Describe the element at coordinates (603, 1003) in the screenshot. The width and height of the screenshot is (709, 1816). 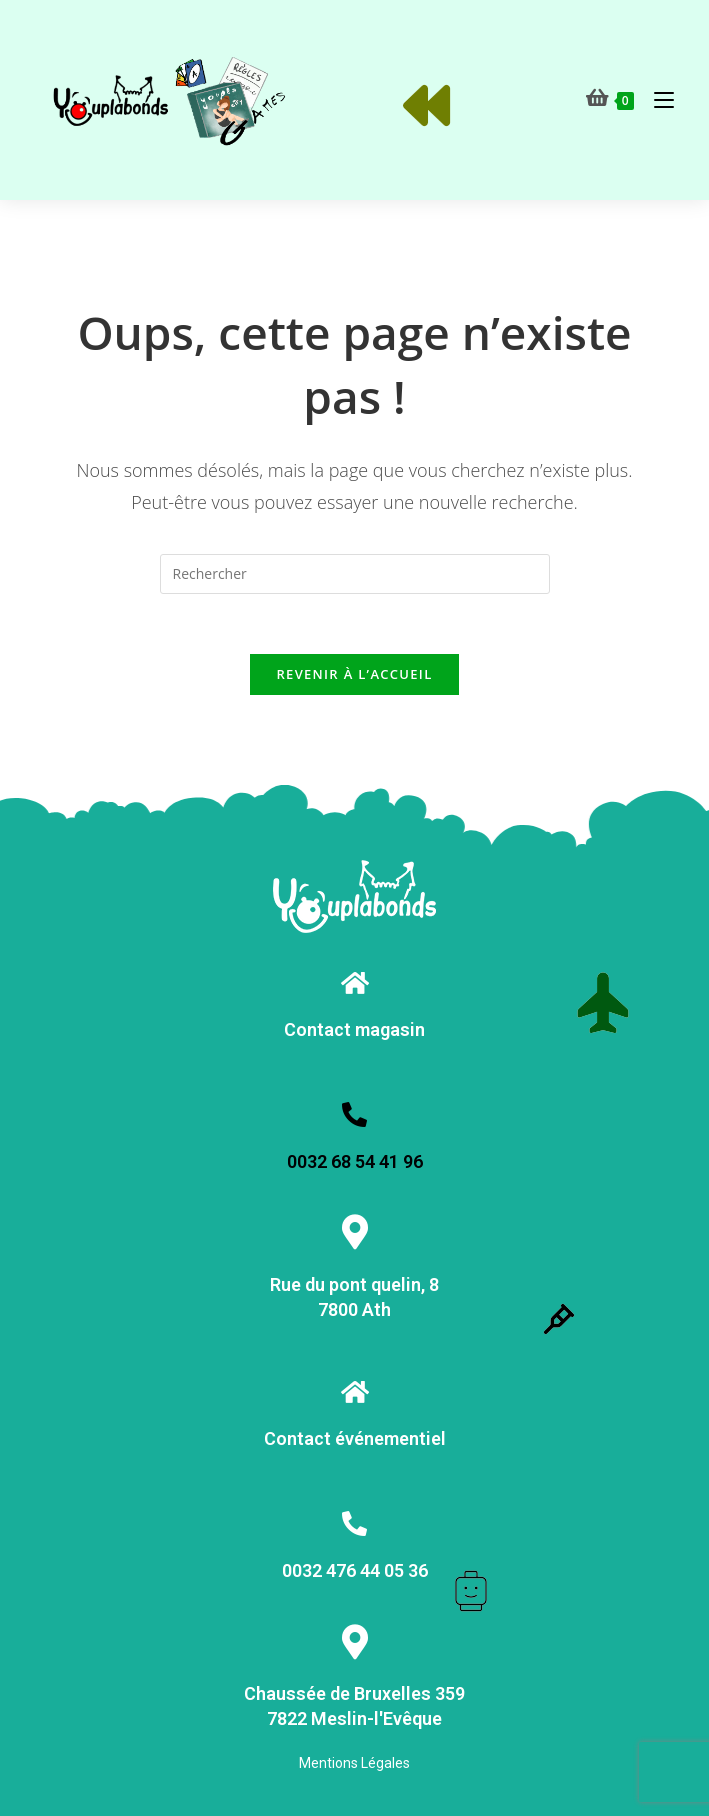
I see `book or search for flights` at that location.